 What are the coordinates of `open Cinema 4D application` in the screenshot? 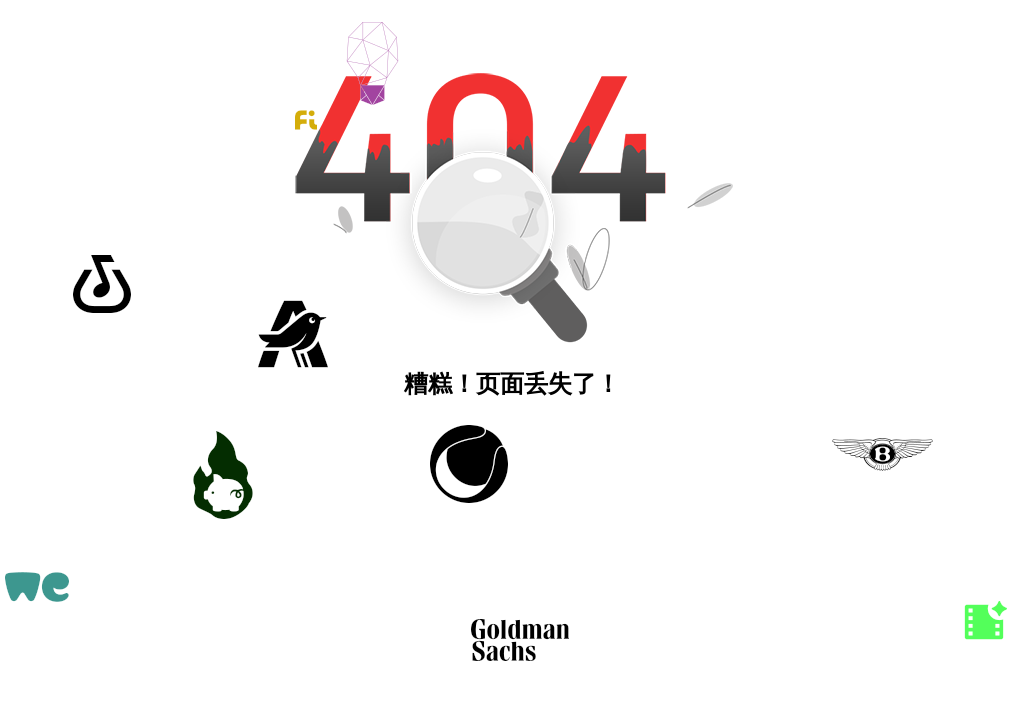 It's located at (469, 464).